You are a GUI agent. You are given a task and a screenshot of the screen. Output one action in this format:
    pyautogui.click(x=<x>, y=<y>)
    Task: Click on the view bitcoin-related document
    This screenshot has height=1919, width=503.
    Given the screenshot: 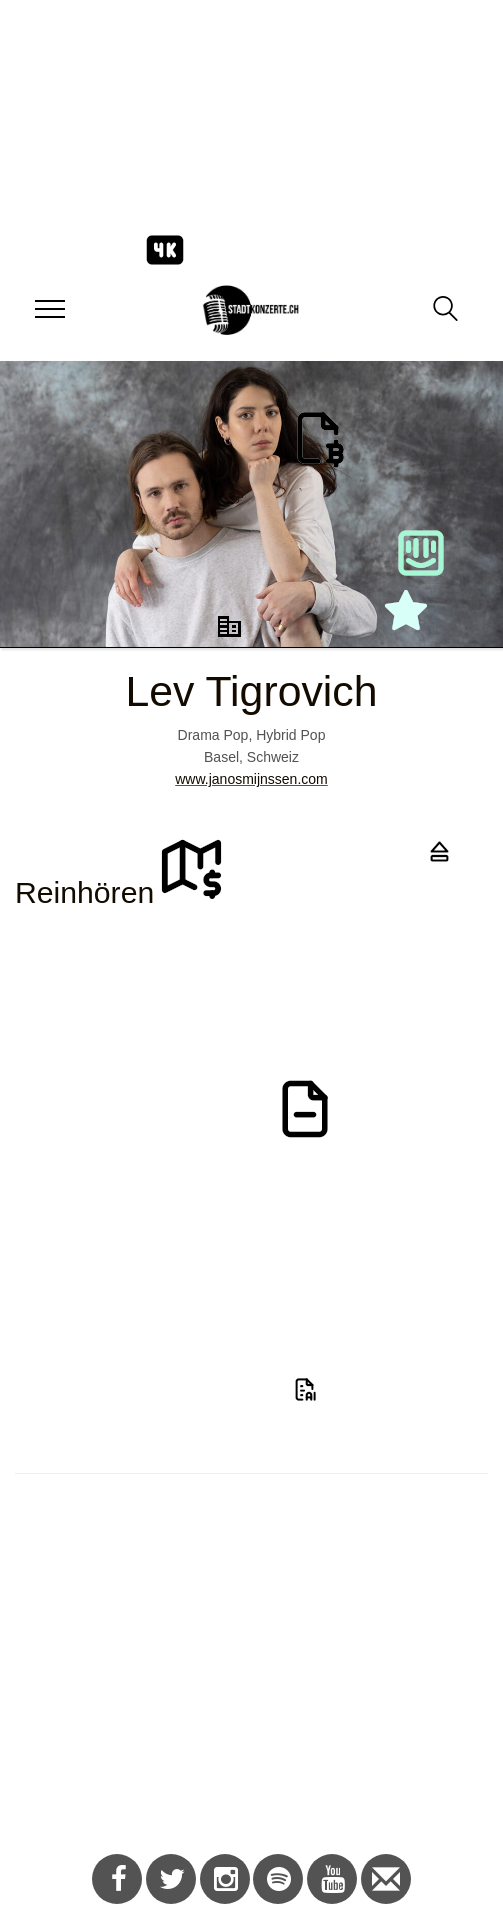 What is the action you would take?
    pyautogui.click(x=318, y=438)
    